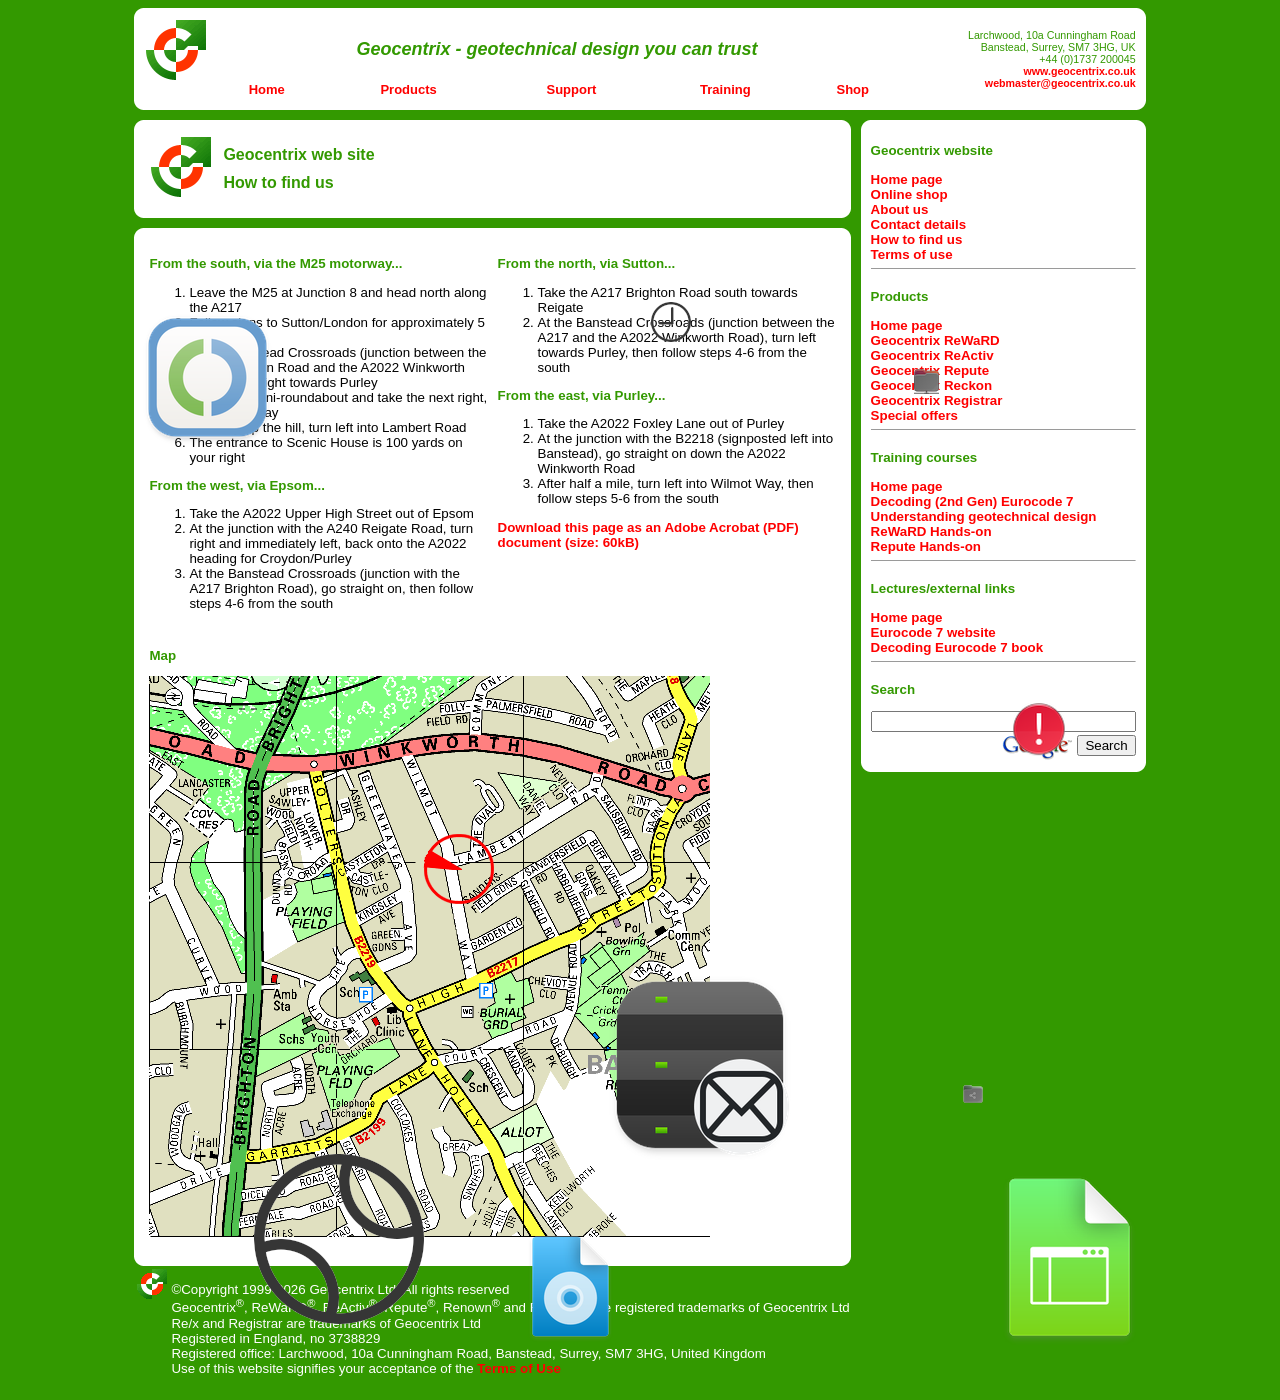 This screenshot has height=1400, width=1280. What do you see at coordinates (671, 322) in the screenshot?
I see `access date and time settings` at bounding box center [671, 322].